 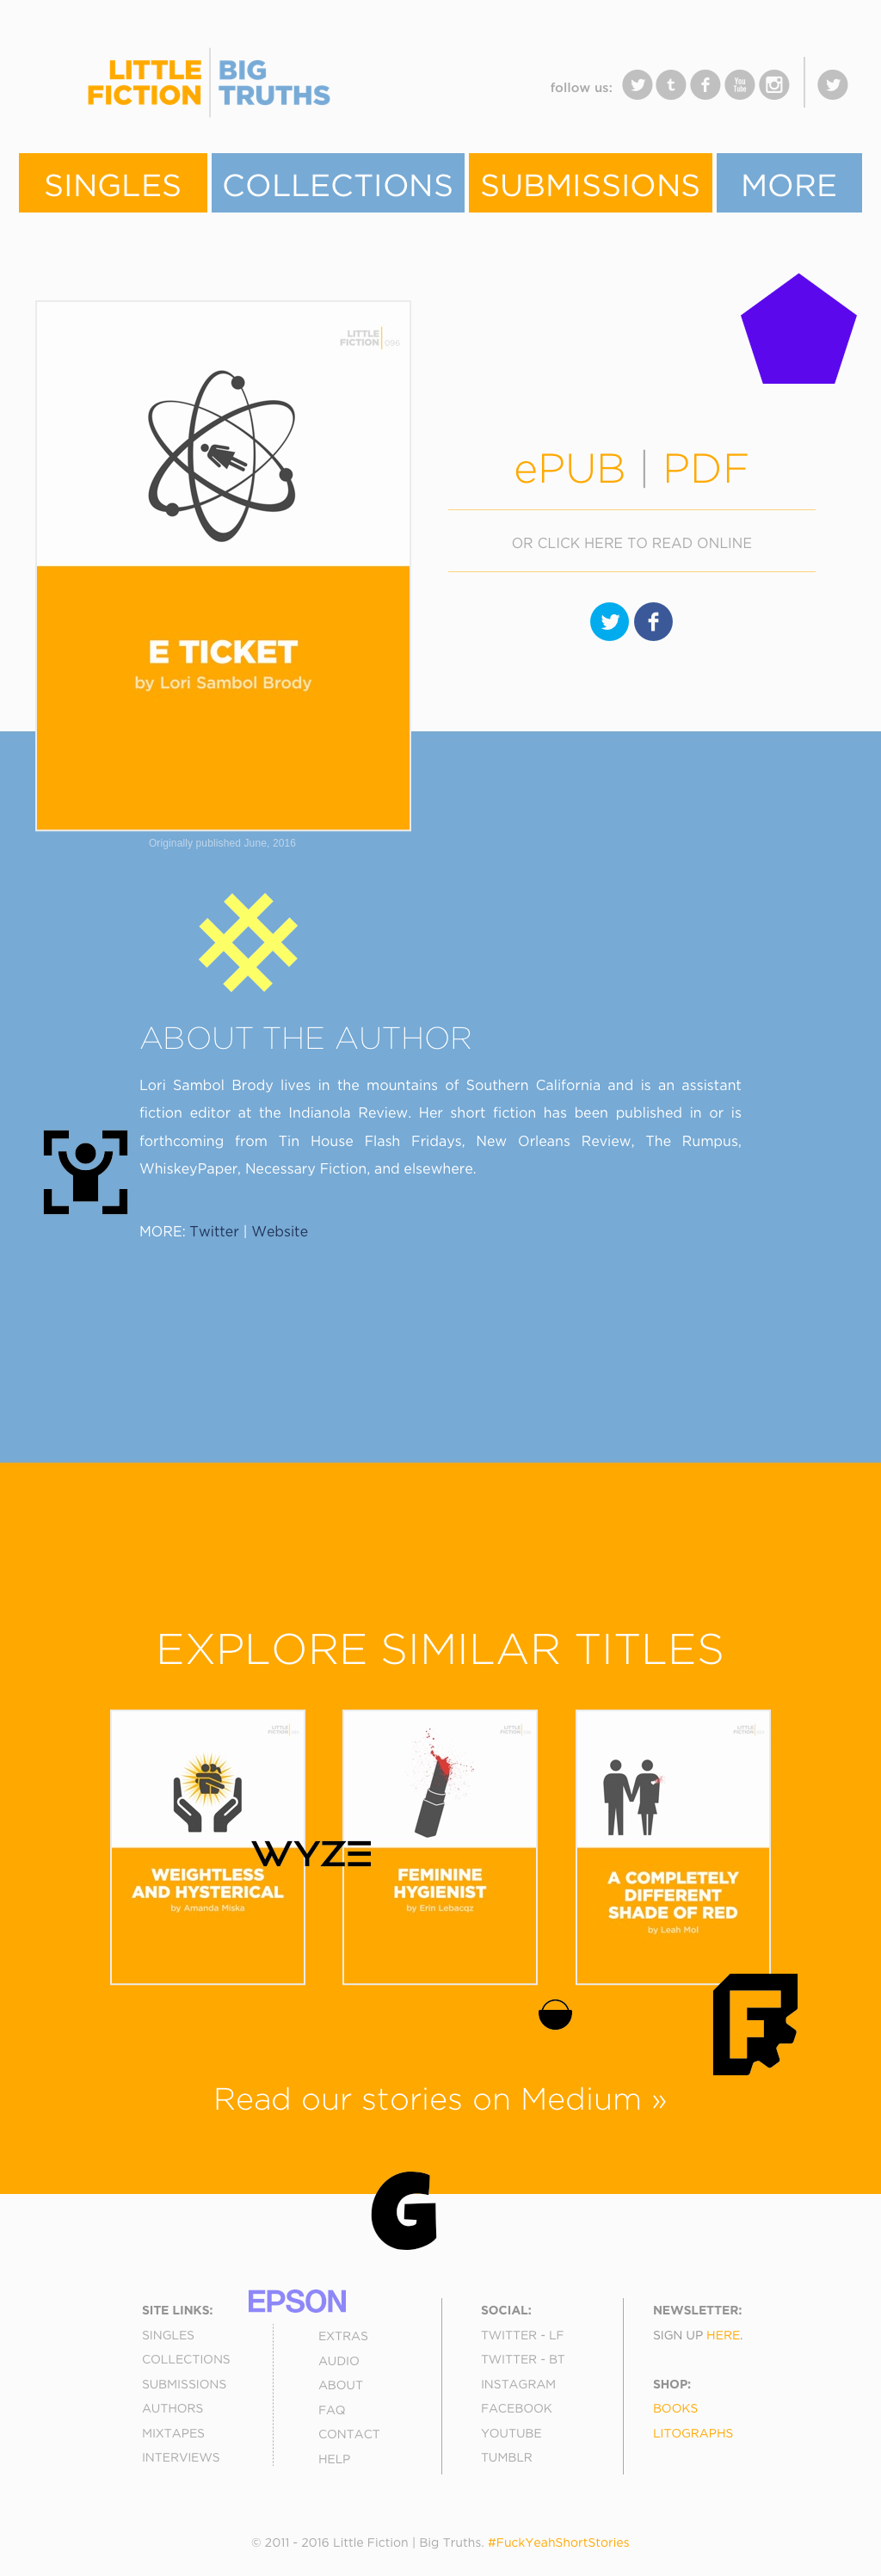 I want to click on open SimpleX messaging app, so click(x=248, y=942).